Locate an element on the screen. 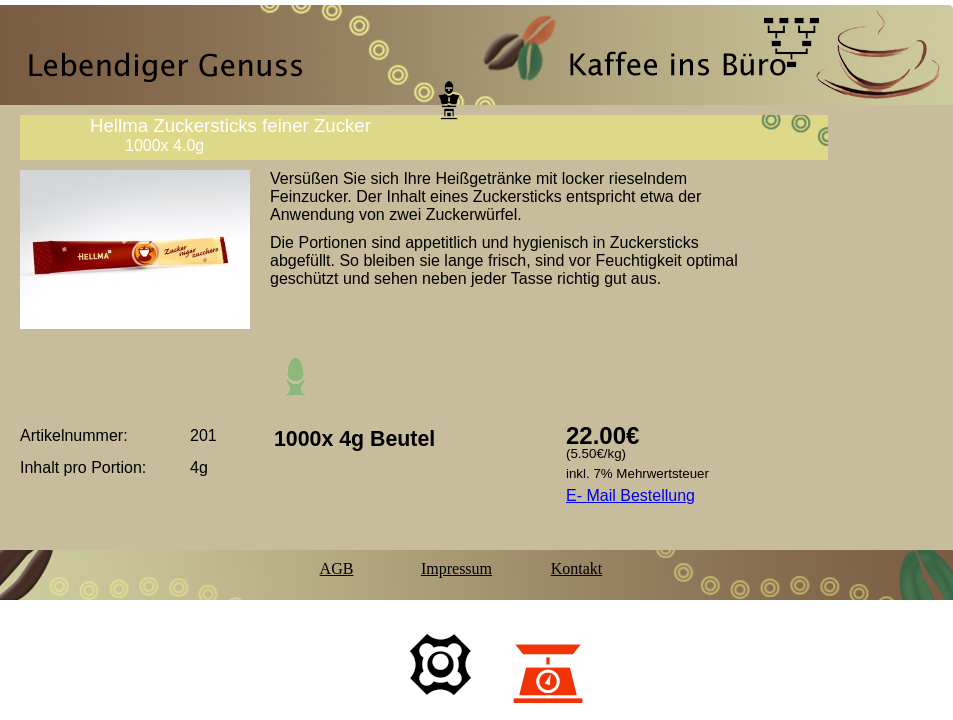  select egg pod vehicle or transport is located at coordinates (295, 376).